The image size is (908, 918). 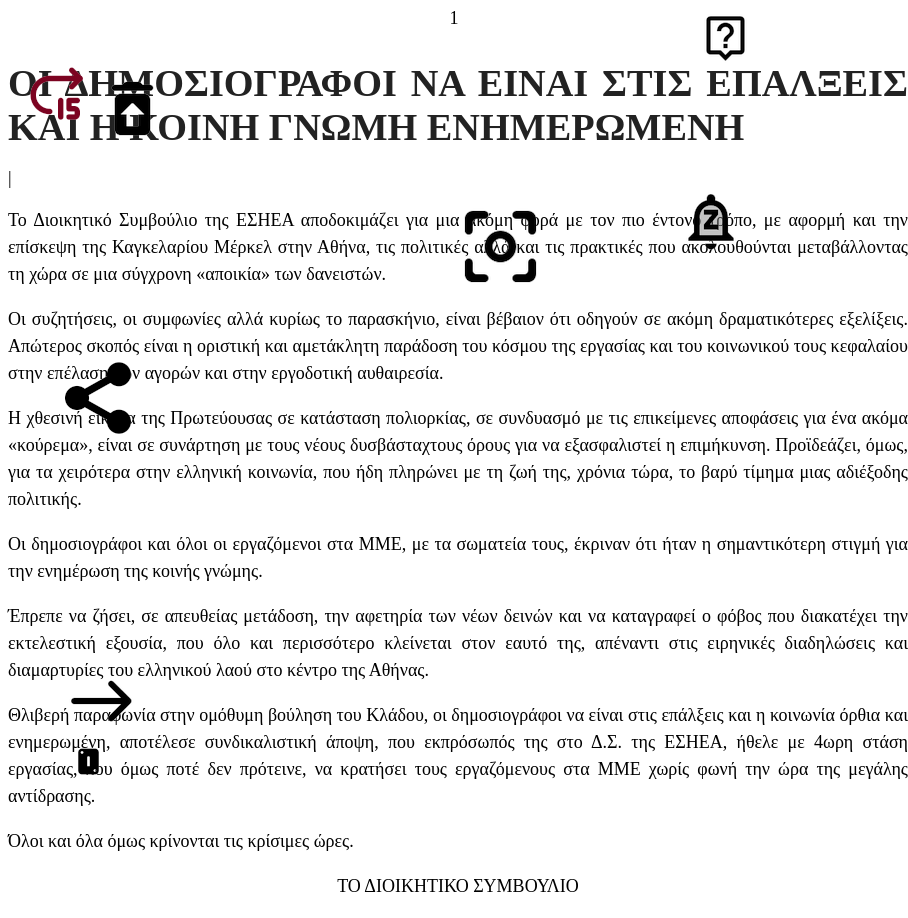 What do you see at coordinates (58, 95) in the screenshot?
I see `skip forward 15 seconds` at bounding box center [58, 95].